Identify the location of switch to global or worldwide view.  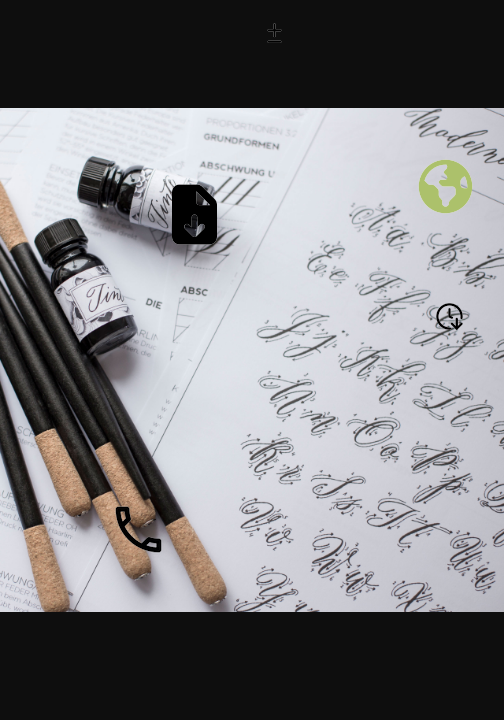
(445, 186).